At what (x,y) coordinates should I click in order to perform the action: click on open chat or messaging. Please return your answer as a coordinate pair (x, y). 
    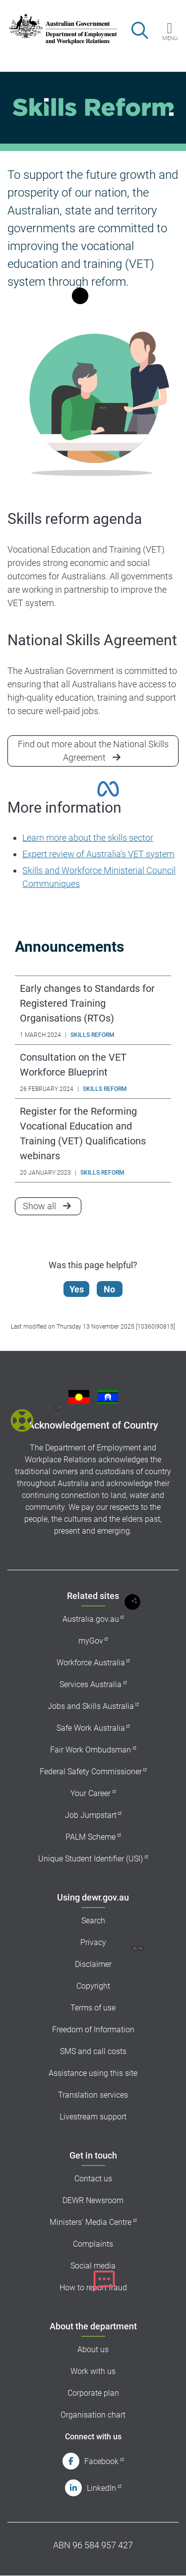
    Looking at the image, I should click on (104, 2279).